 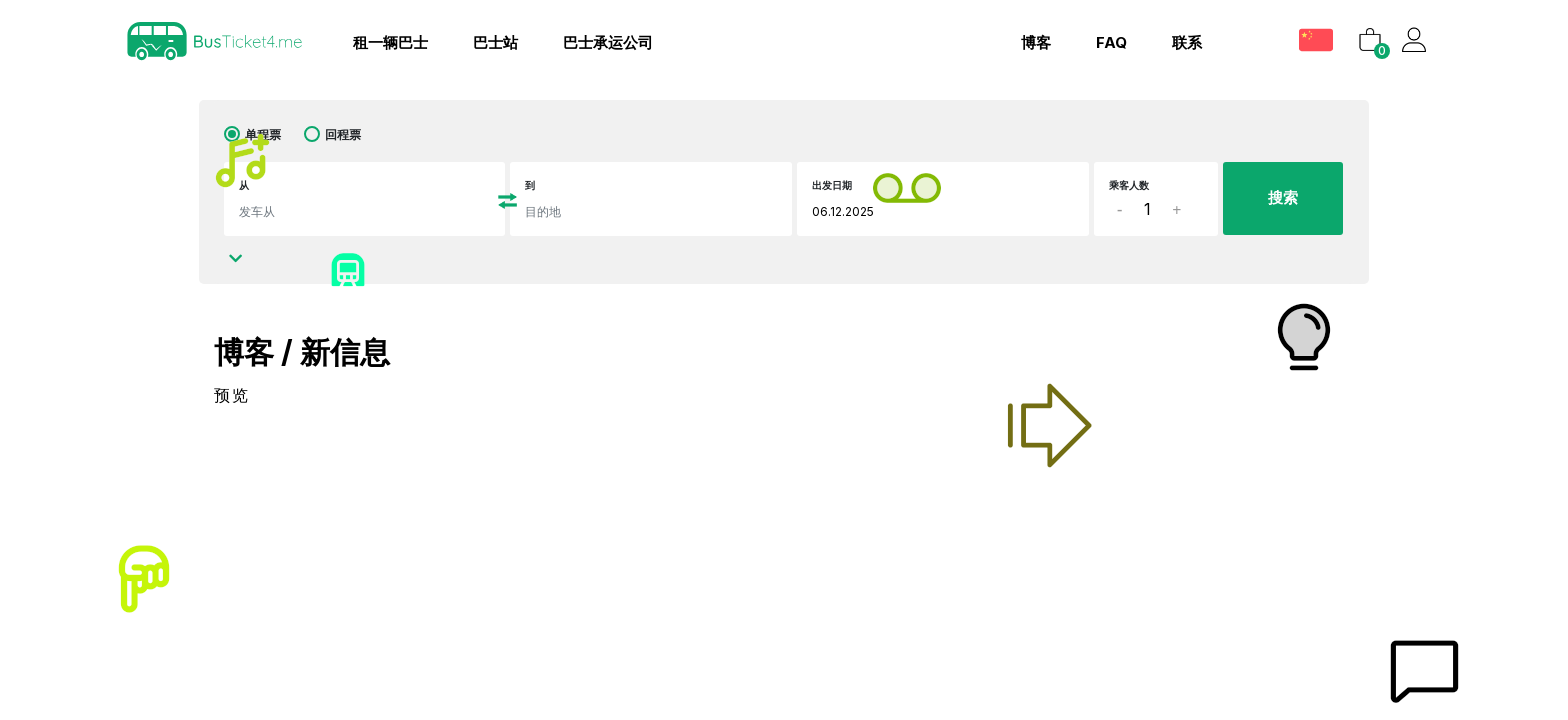 What do you see at coordinates (243, 161) in the screenshot?
I see `add a new song to playlist` at bounding box center [243, 161].